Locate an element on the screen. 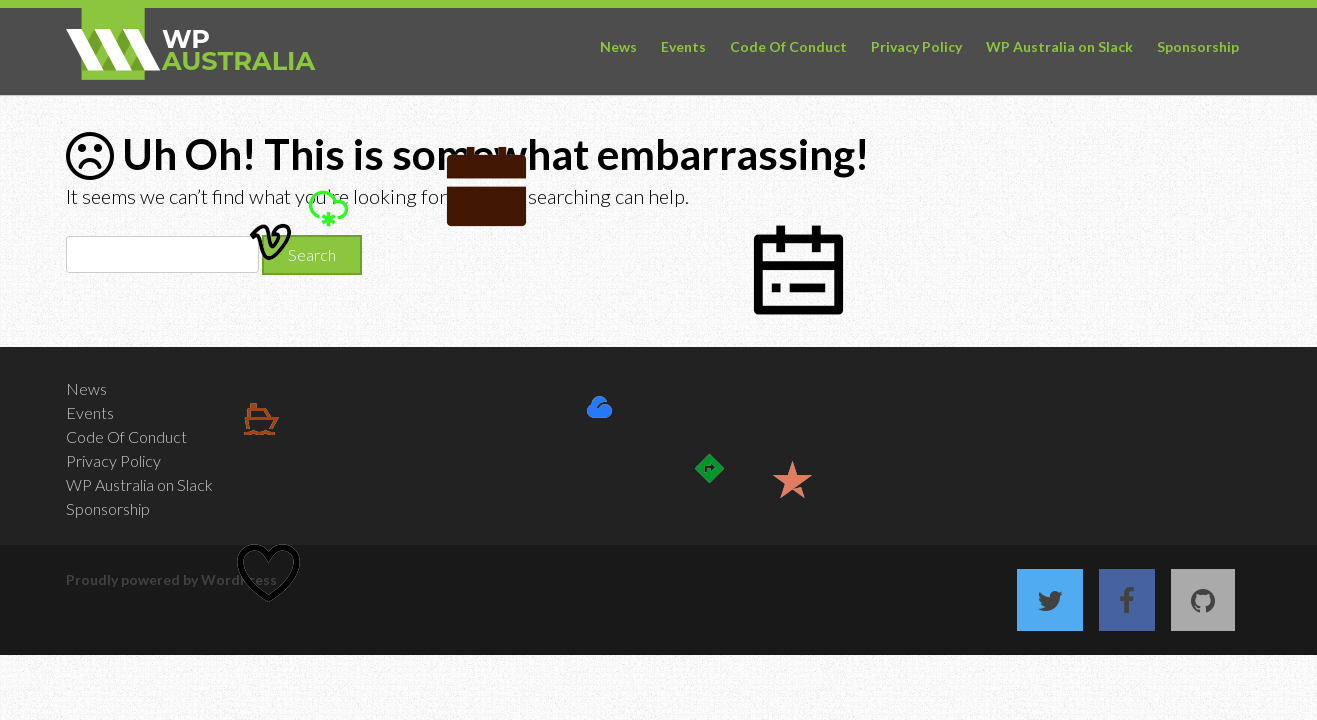 Image resolution: width=1317 pixels, height=720 pixels. open calendar is located at coordinates (486, 190).